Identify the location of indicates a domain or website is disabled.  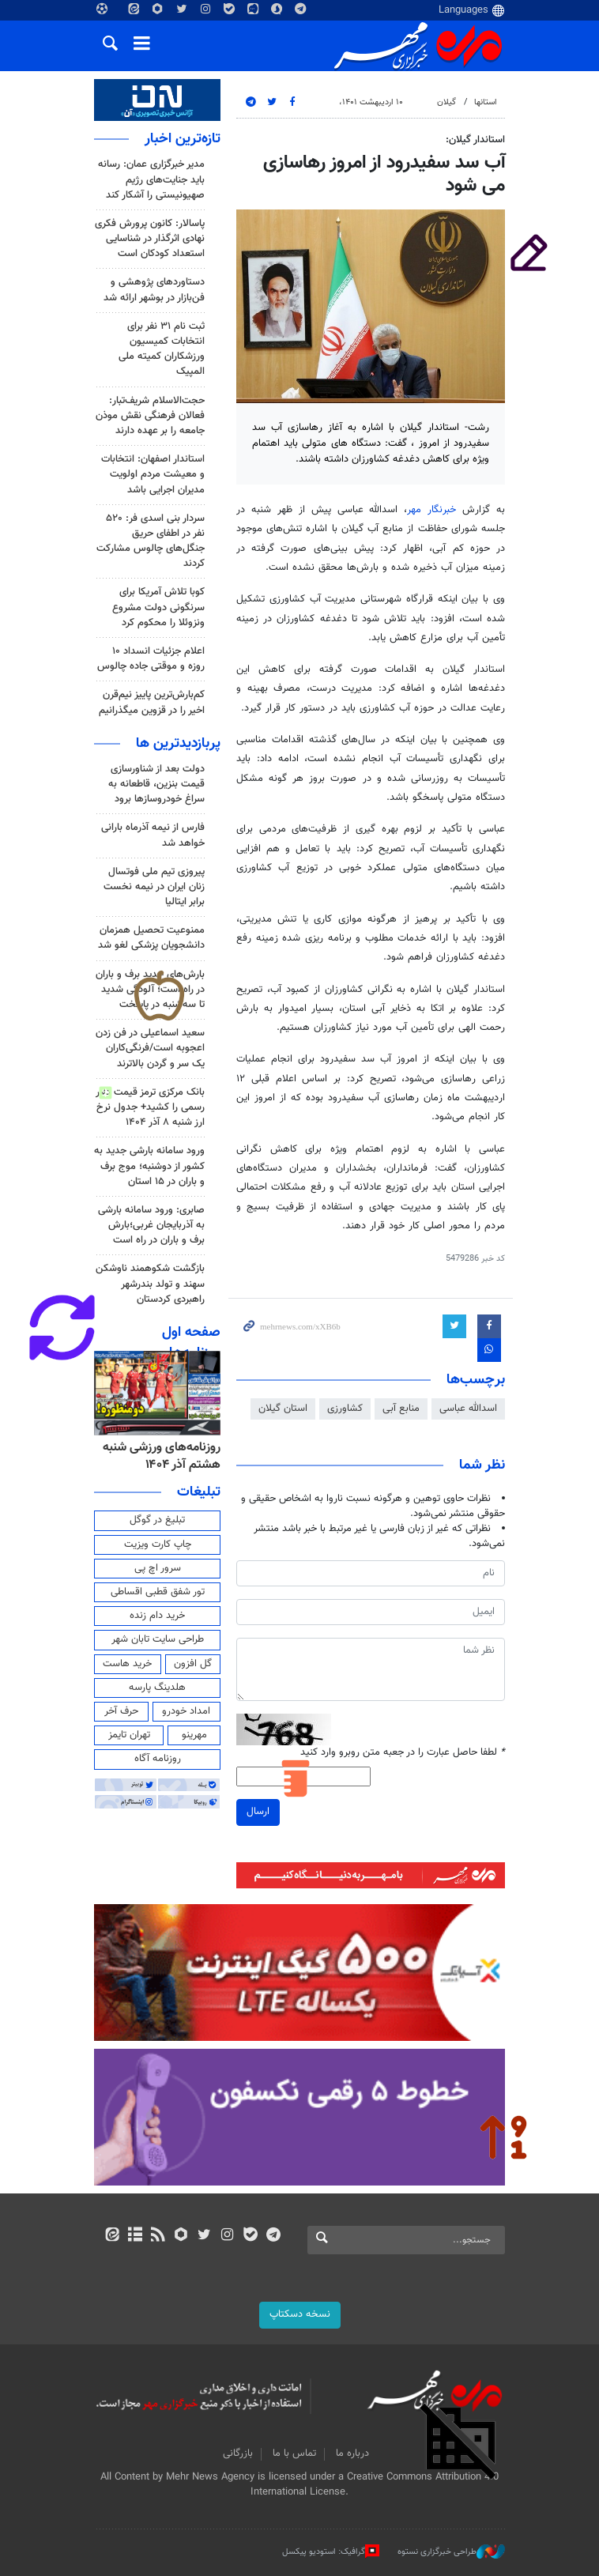
(461, 2438).